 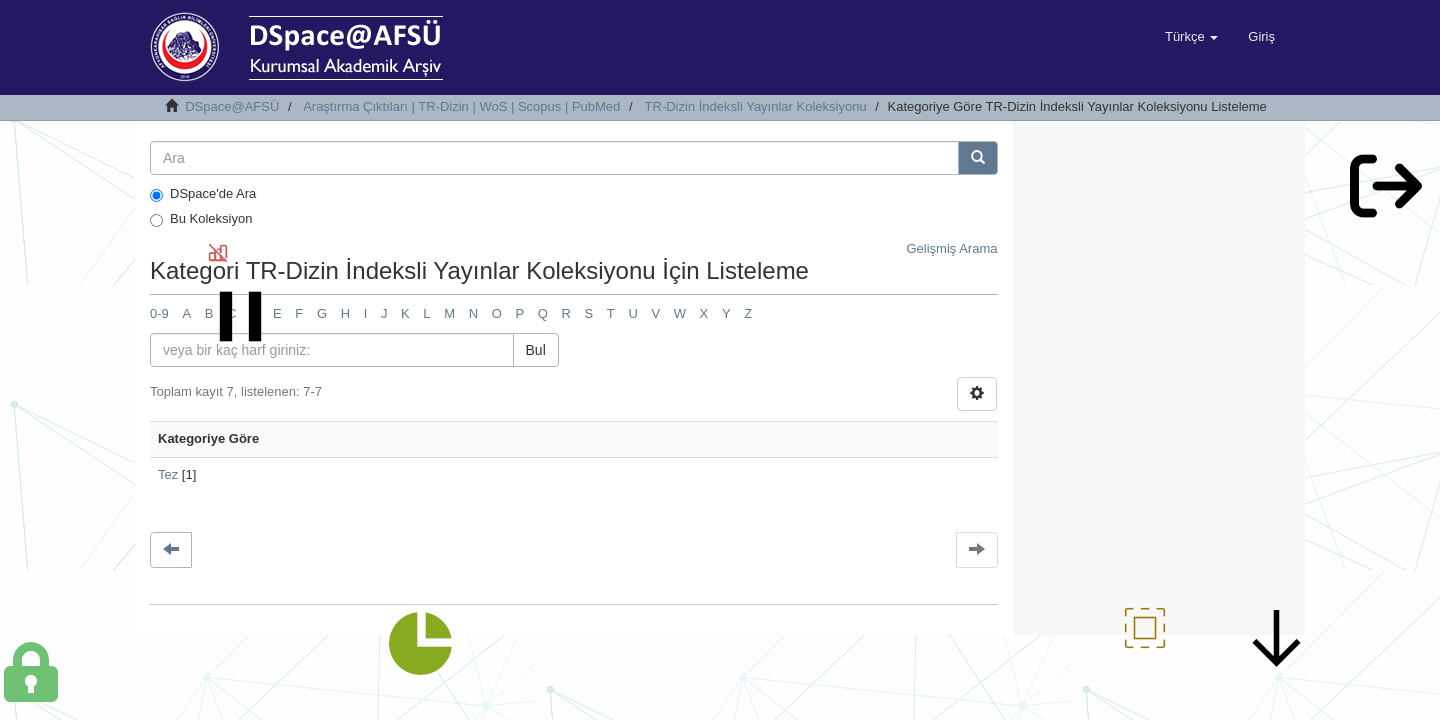 What do you see at coordinates (420, 643) in the screenshot?
I see `view data breakdown or statistics` at bounding box center [420, 643].